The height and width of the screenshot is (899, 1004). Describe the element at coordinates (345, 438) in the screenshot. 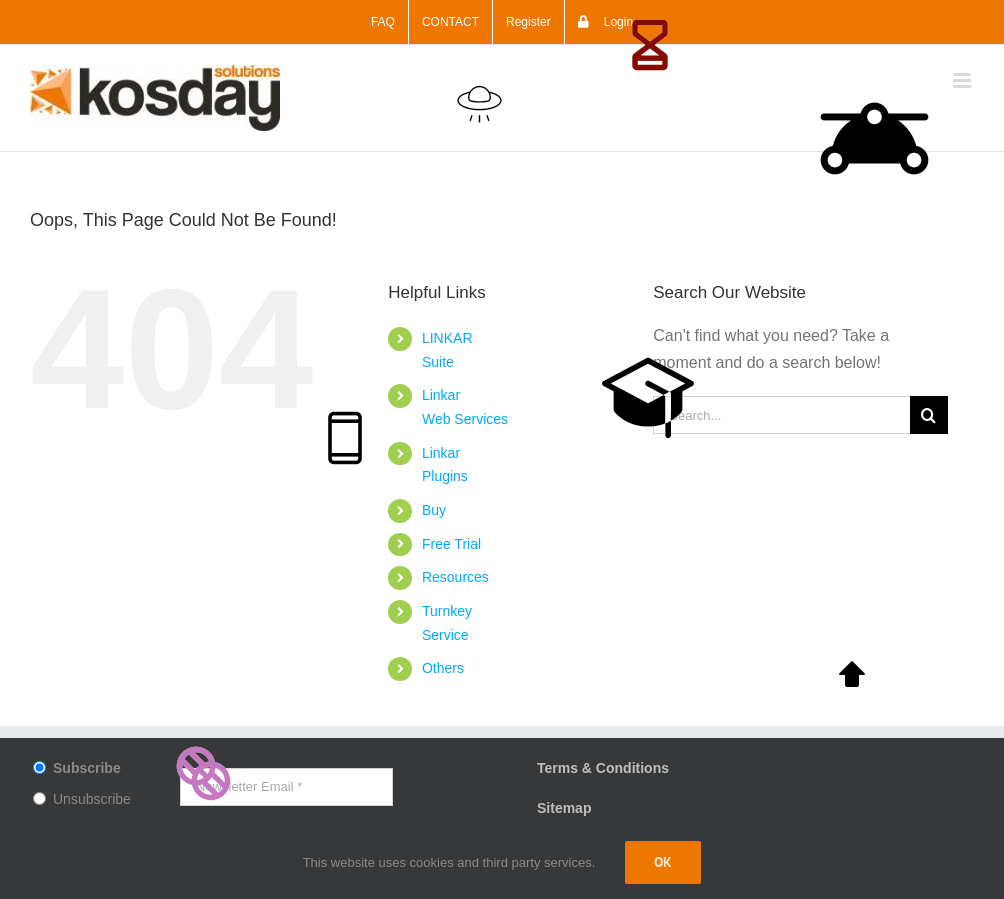

I see `switch to mobile view` at that location.